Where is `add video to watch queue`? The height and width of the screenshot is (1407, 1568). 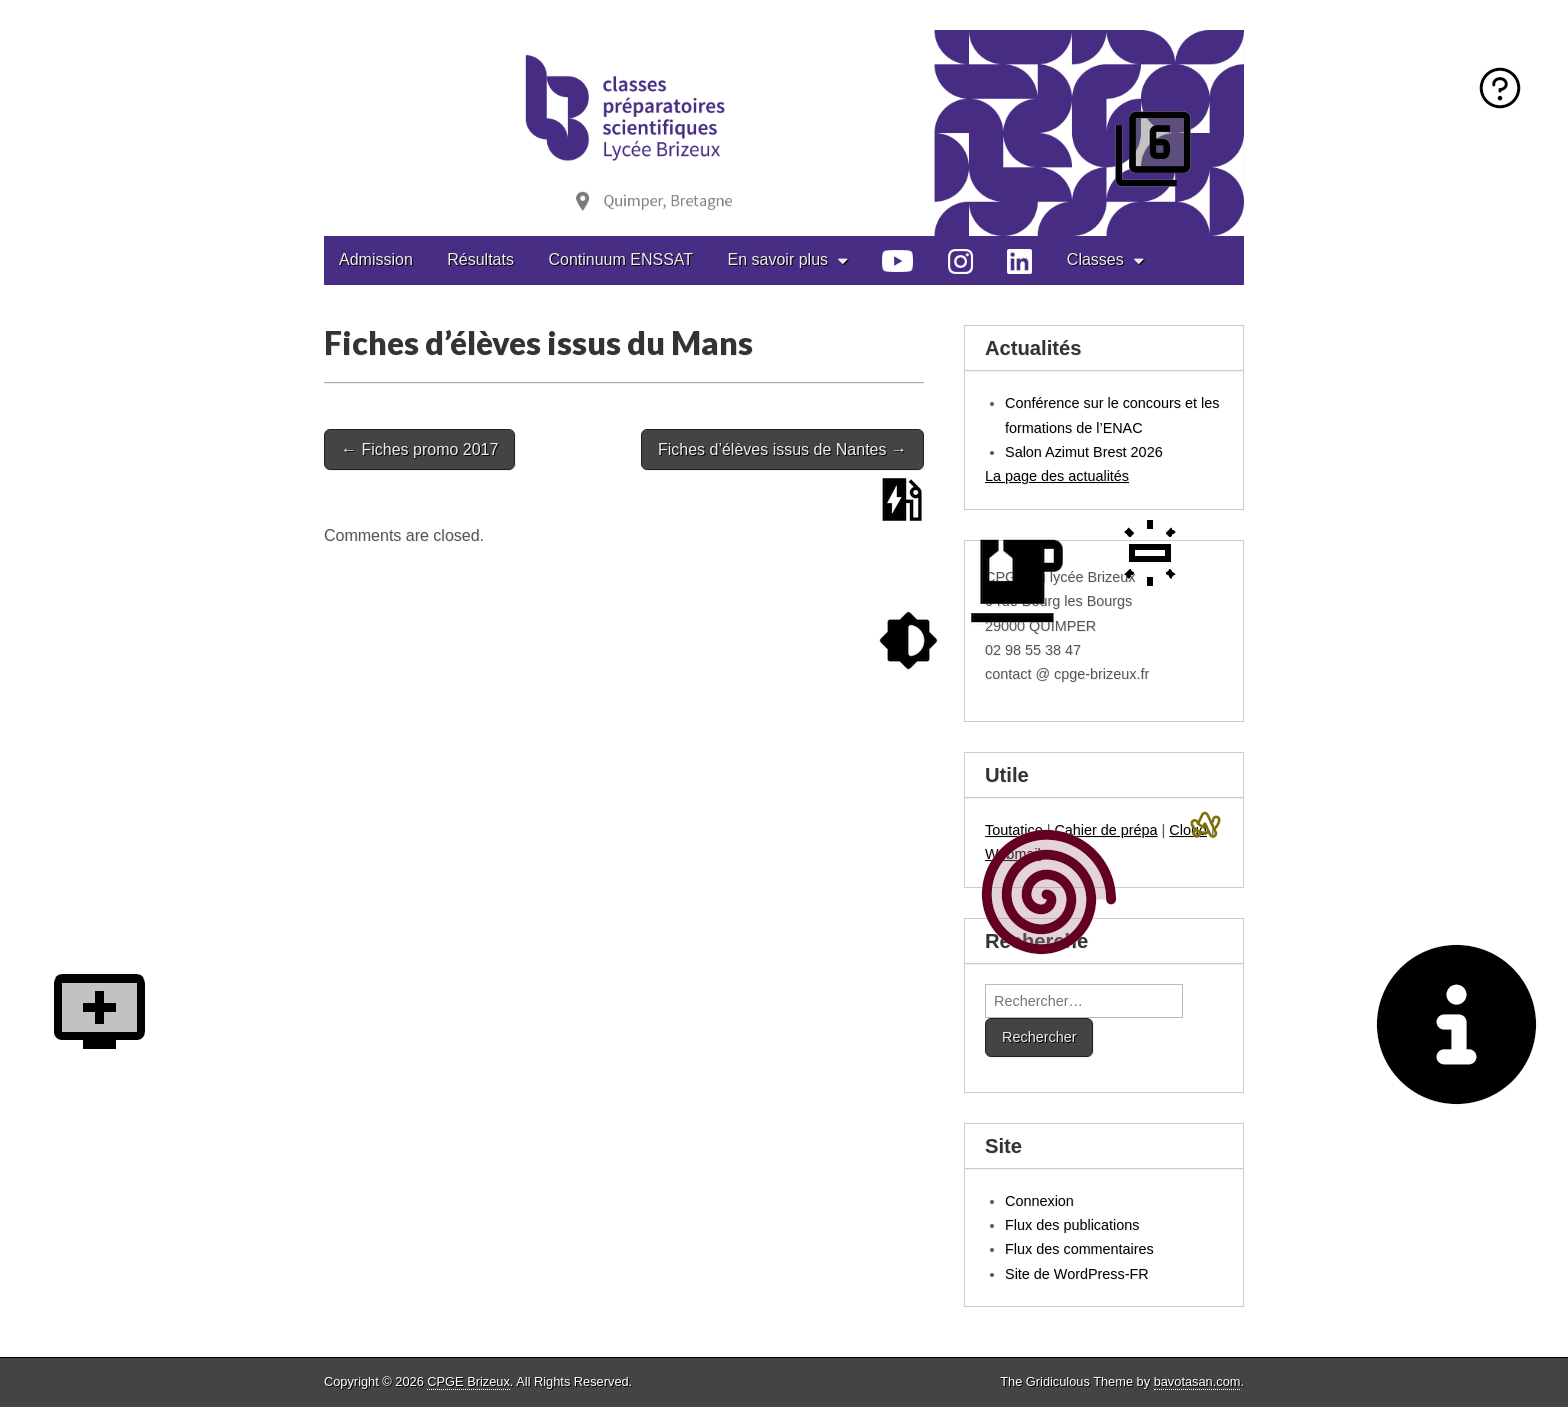
add video to watch queue is located at coordinates (99, 1011).